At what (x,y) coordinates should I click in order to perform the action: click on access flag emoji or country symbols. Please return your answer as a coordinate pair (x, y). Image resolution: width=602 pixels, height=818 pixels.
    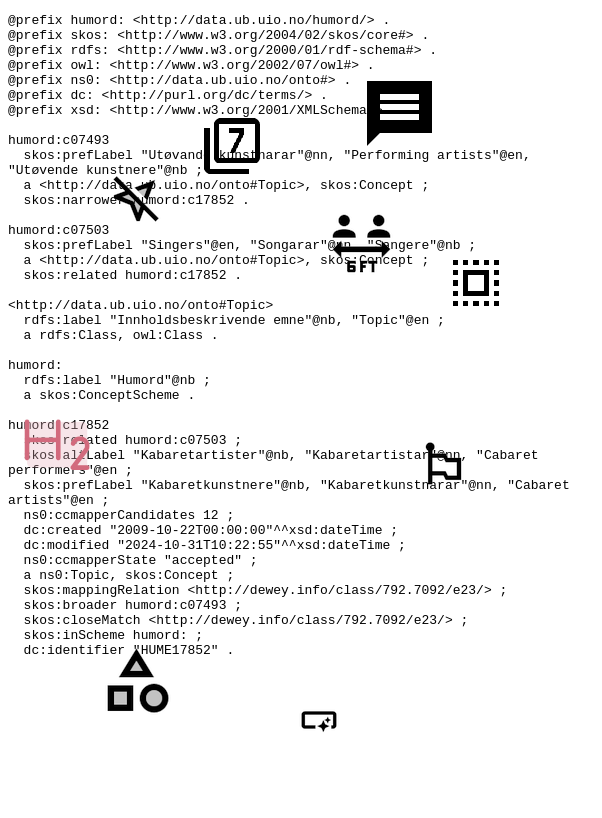
    Looking at the image, I should click on (443, 464).